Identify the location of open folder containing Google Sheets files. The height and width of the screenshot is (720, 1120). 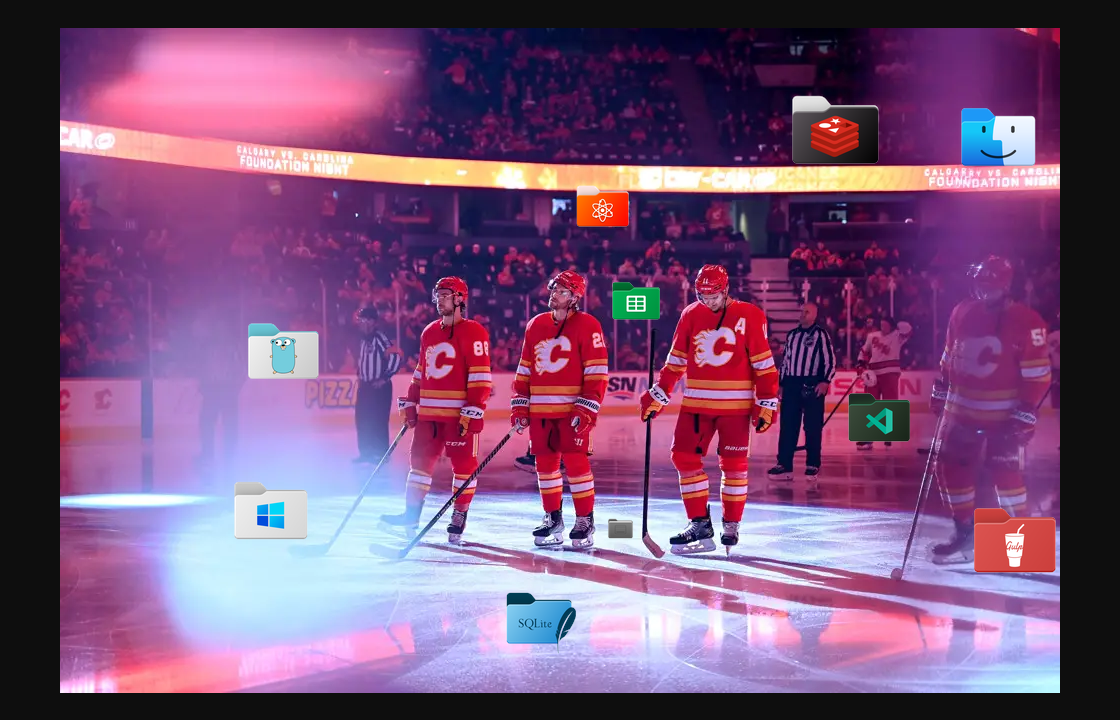
(636, 302).